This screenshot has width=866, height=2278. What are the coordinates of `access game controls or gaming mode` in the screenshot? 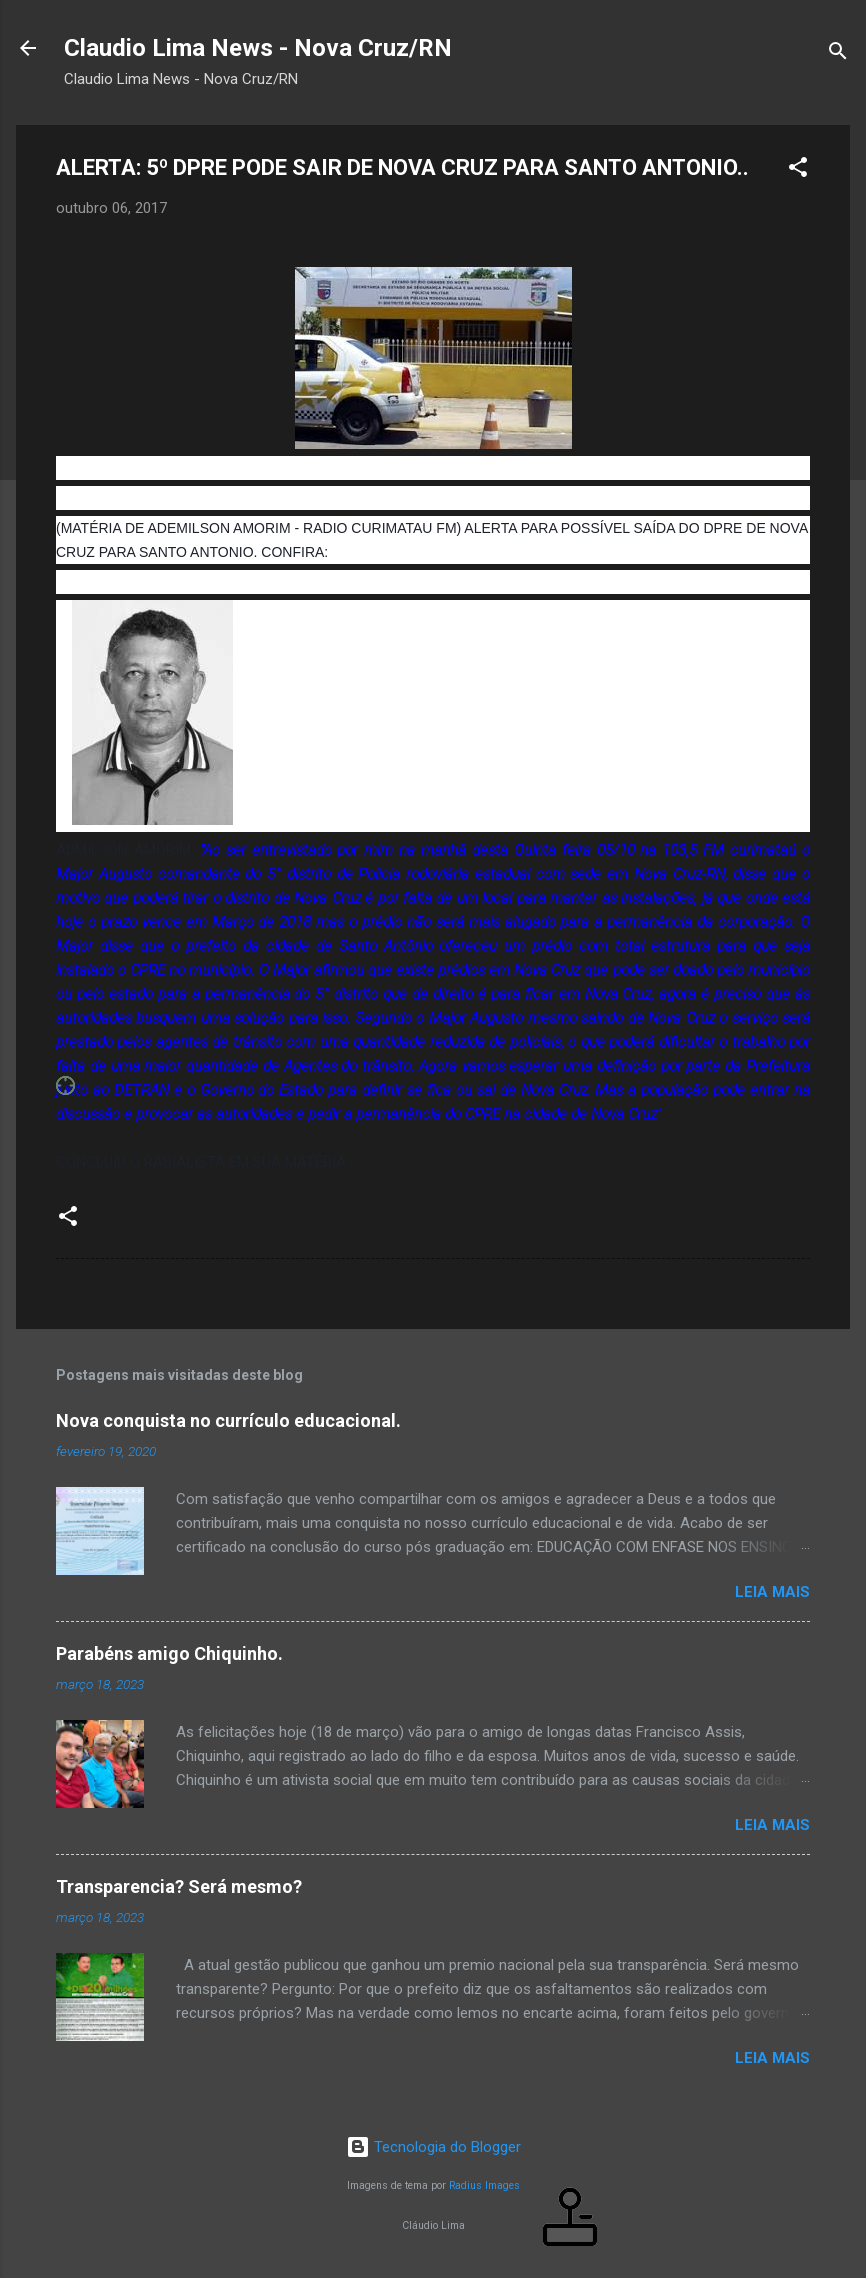 It's located at (570, 2219).